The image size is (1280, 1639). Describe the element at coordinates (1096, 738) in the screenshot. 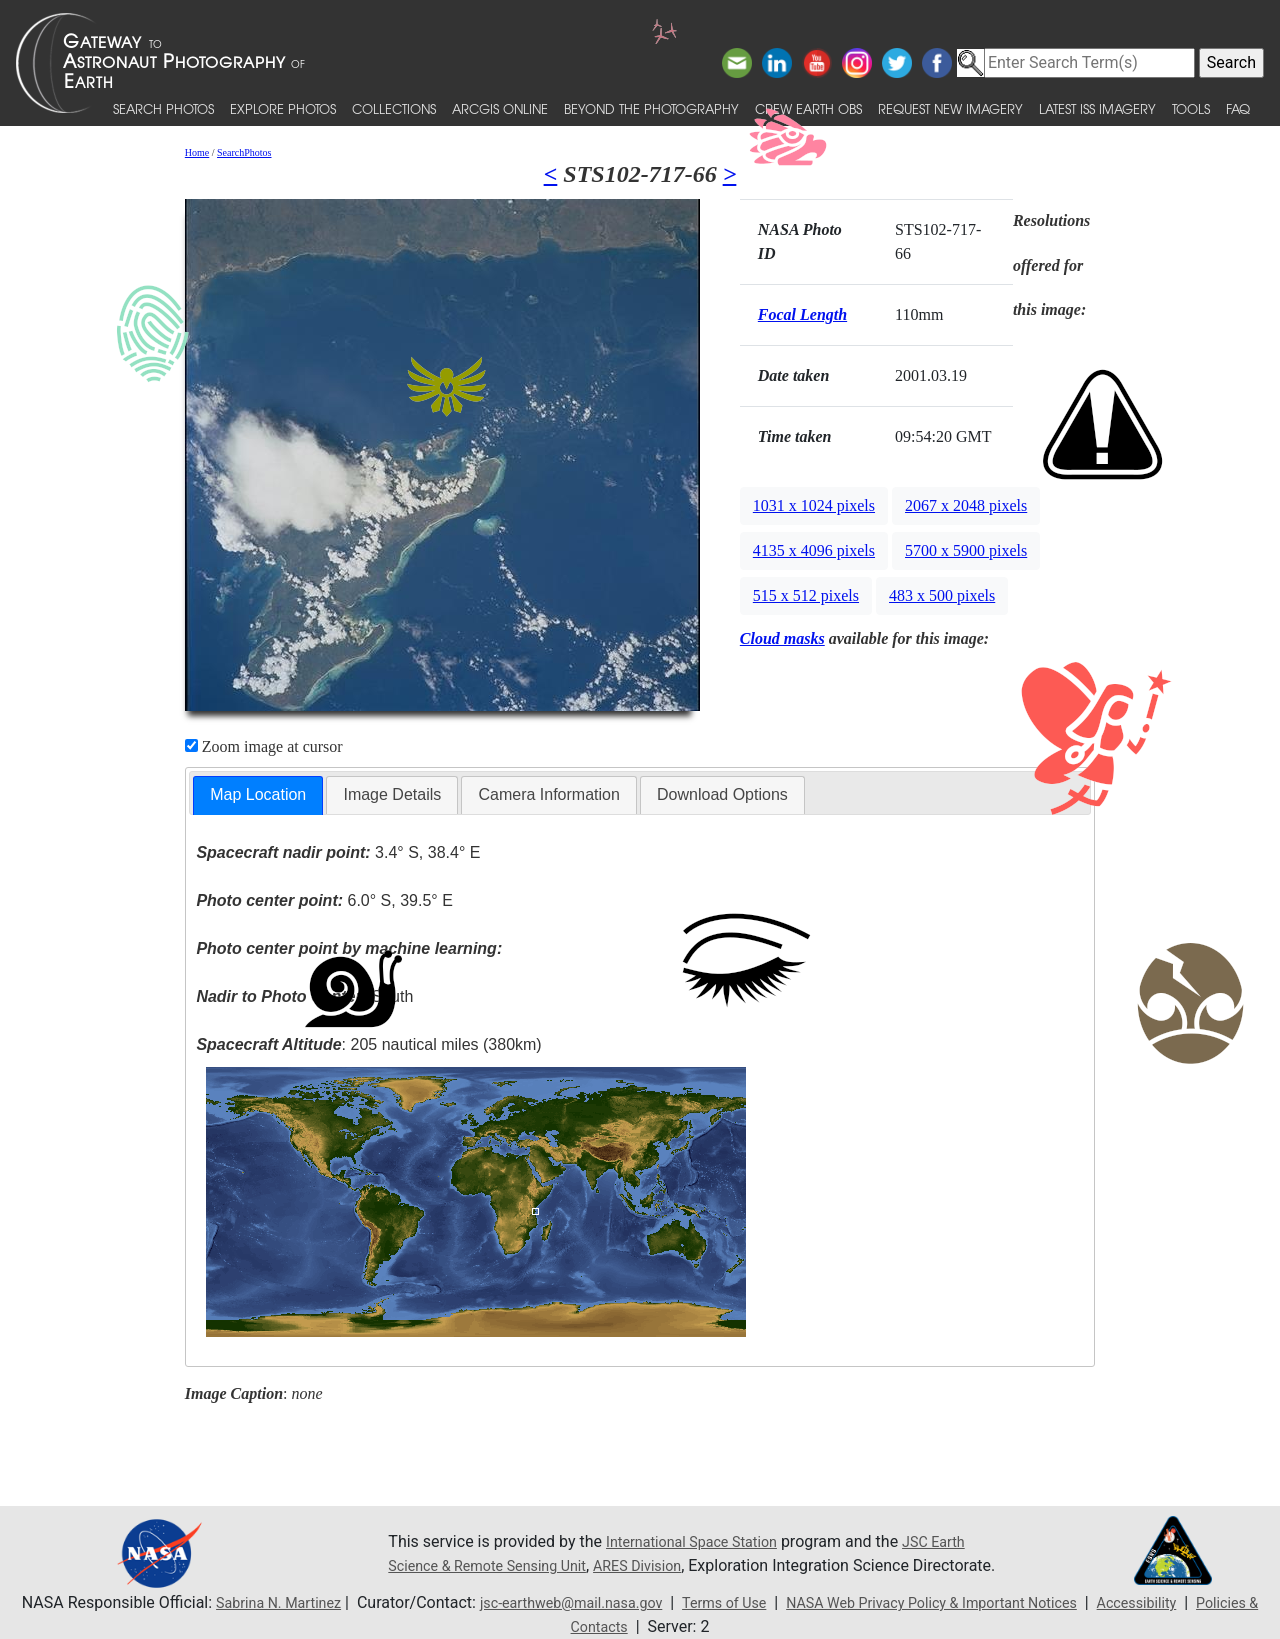

I see `access fairy tale or fantasy game content` at that location.